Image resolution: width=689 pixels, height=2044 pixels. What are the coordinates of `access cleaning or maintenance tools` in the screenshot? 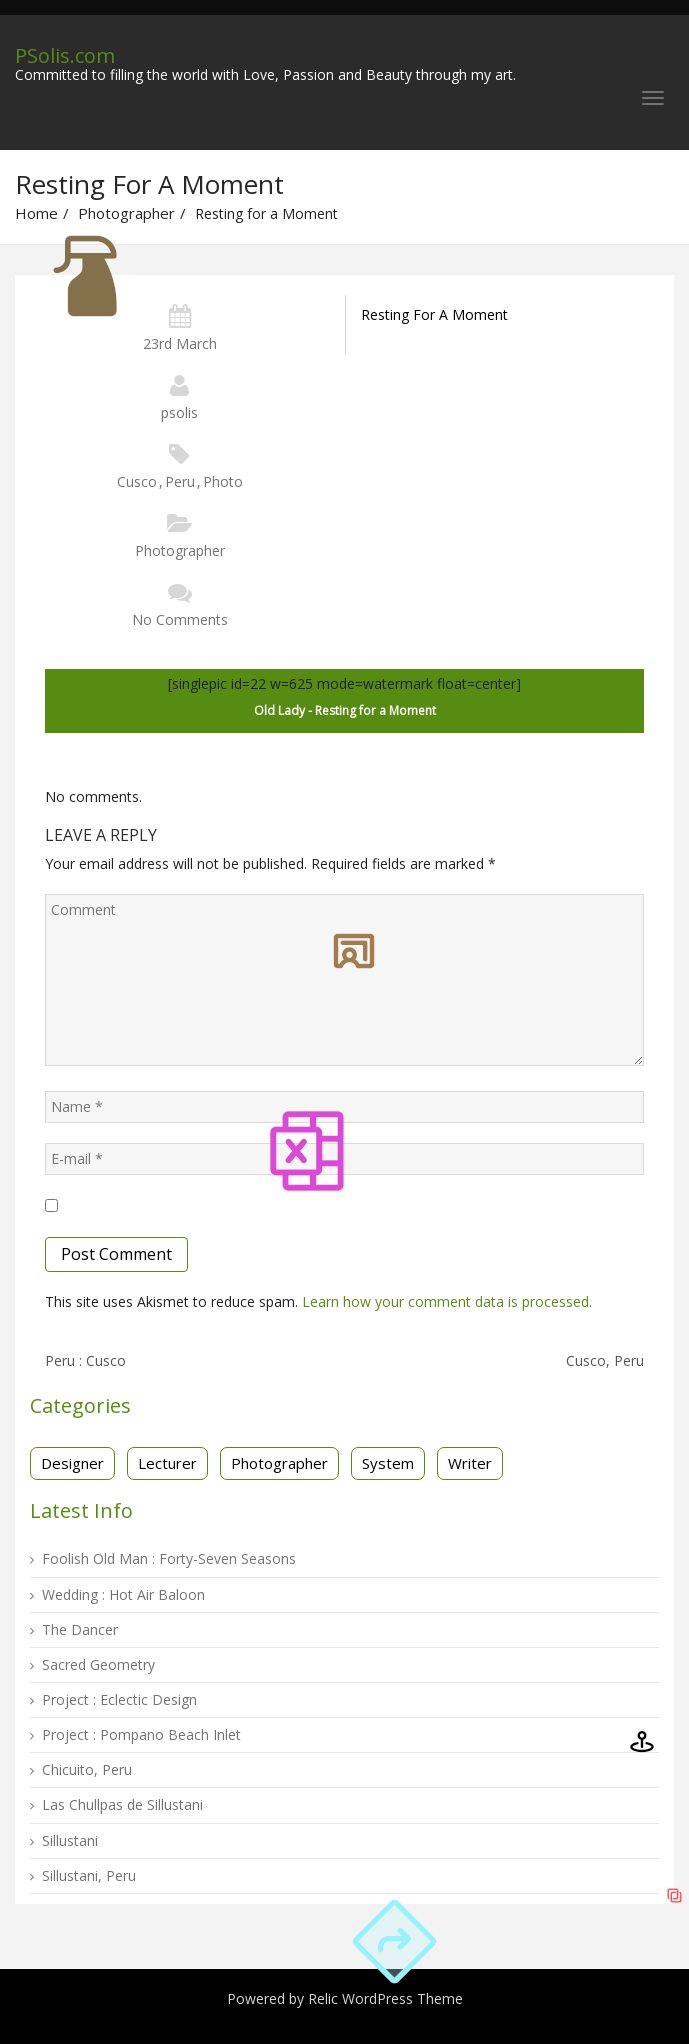 It's located at (88, 276).